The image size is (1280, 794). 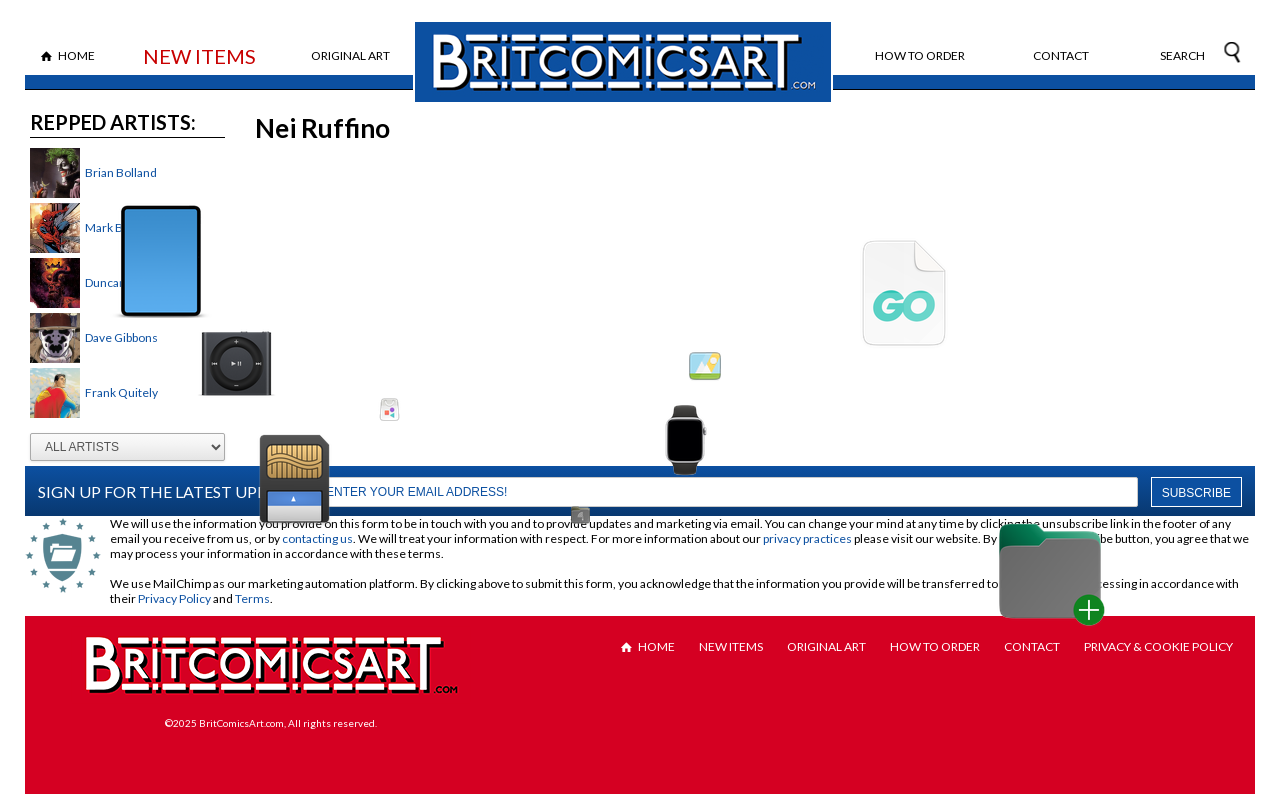 I want to click on access ipod shuffle device settings, so click(x=236, y=363).